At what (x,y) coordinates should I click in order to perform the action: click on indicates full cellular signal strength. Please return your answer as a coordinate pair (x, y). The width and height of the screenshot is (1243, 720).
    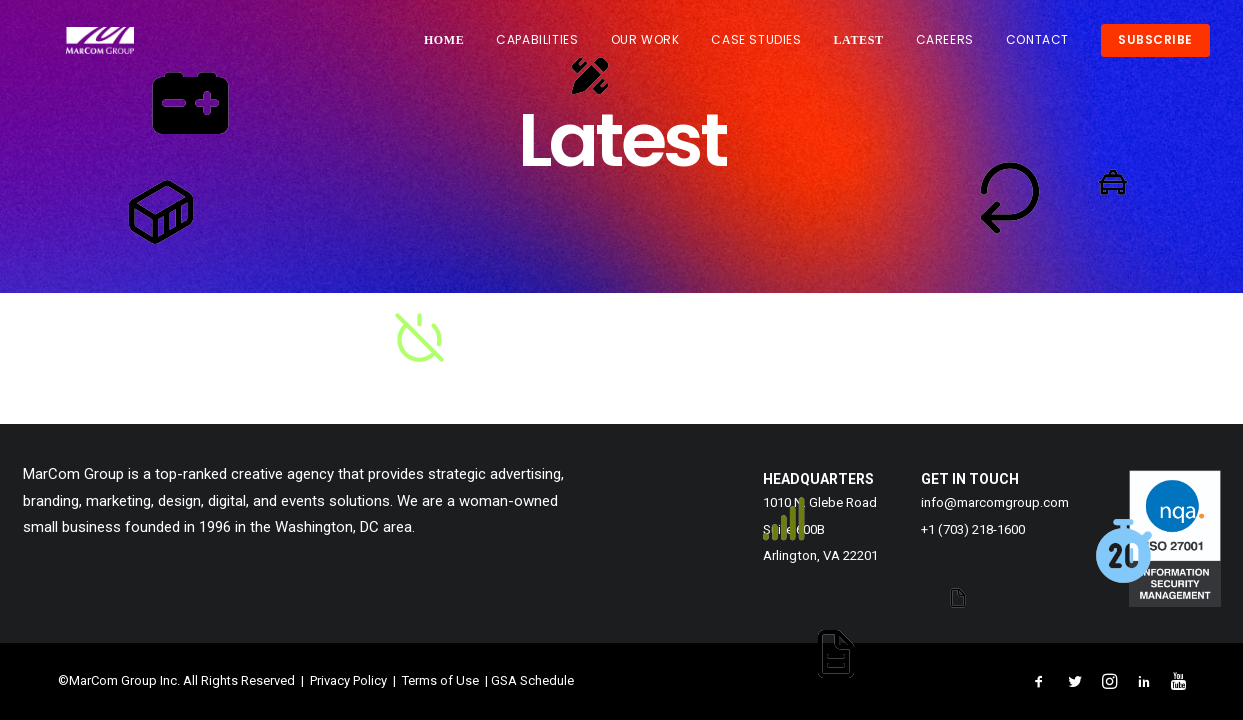
    Looking at the image, I should click on (785, 521).